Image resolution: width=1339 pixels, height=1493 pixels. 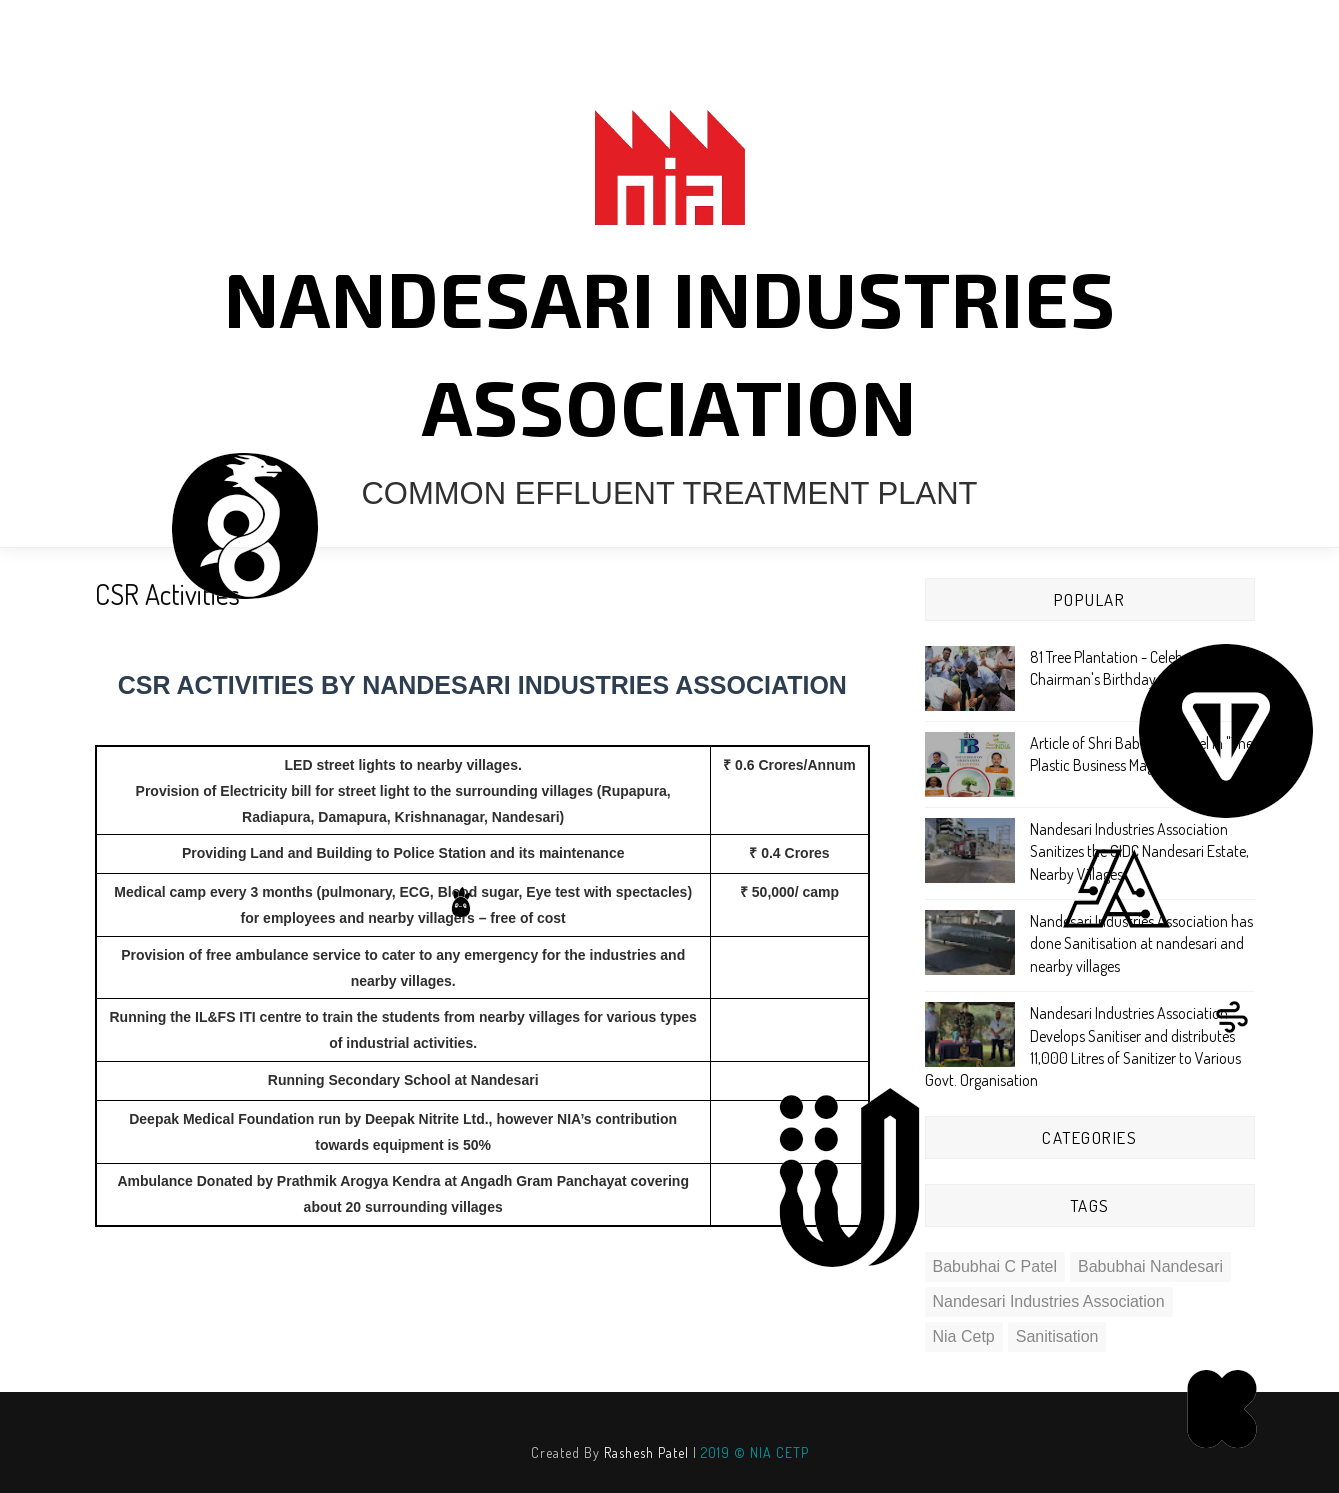 What do you see at coordinates (849, 1177) in the screenshot?
I see `visit UserVoice customer feedback platform` at bounding box center [849, 1177].